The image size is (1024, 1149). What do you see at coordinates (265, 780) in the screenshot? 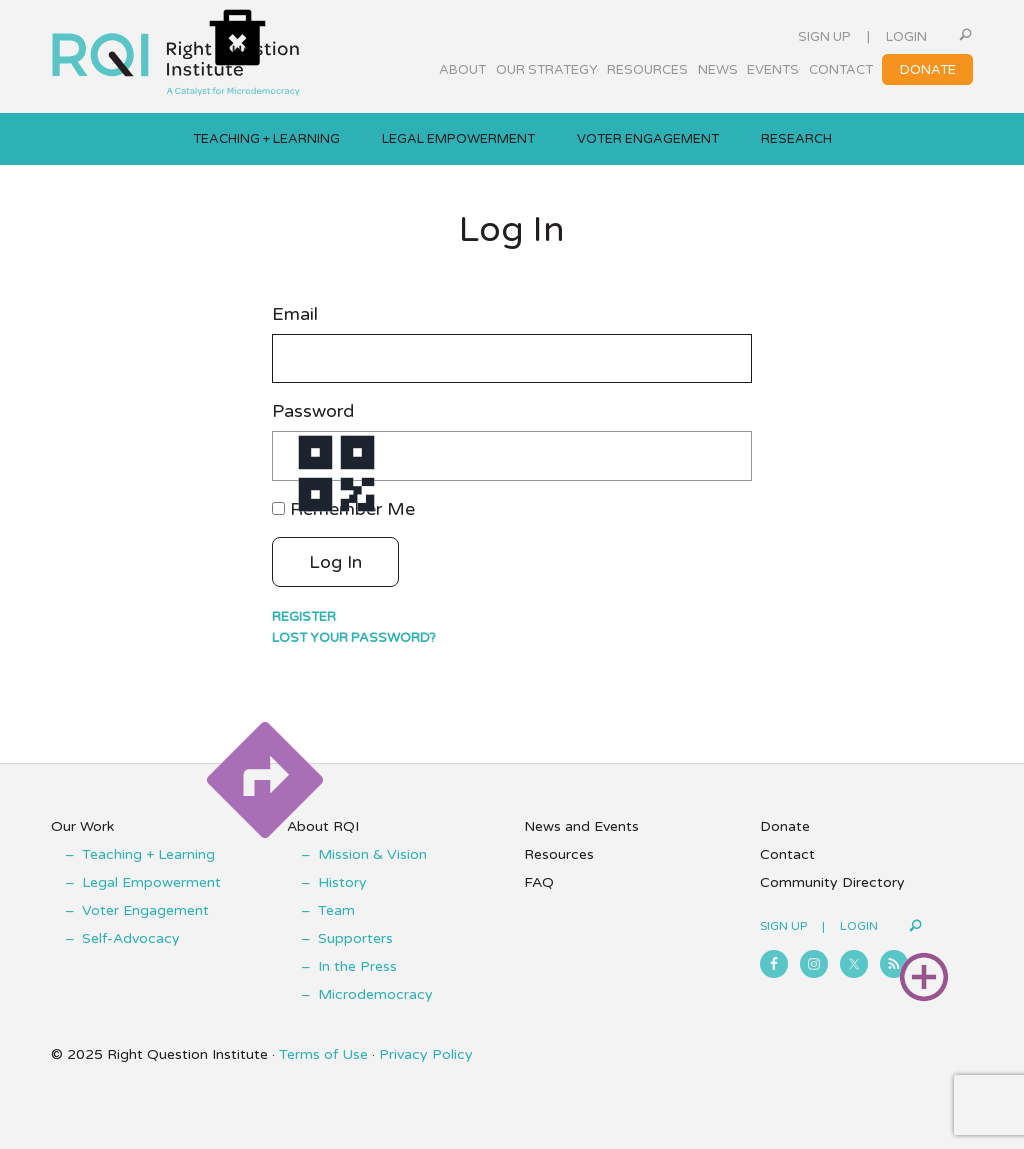
I see `get directions to this location` at bounding box center [265, 780].